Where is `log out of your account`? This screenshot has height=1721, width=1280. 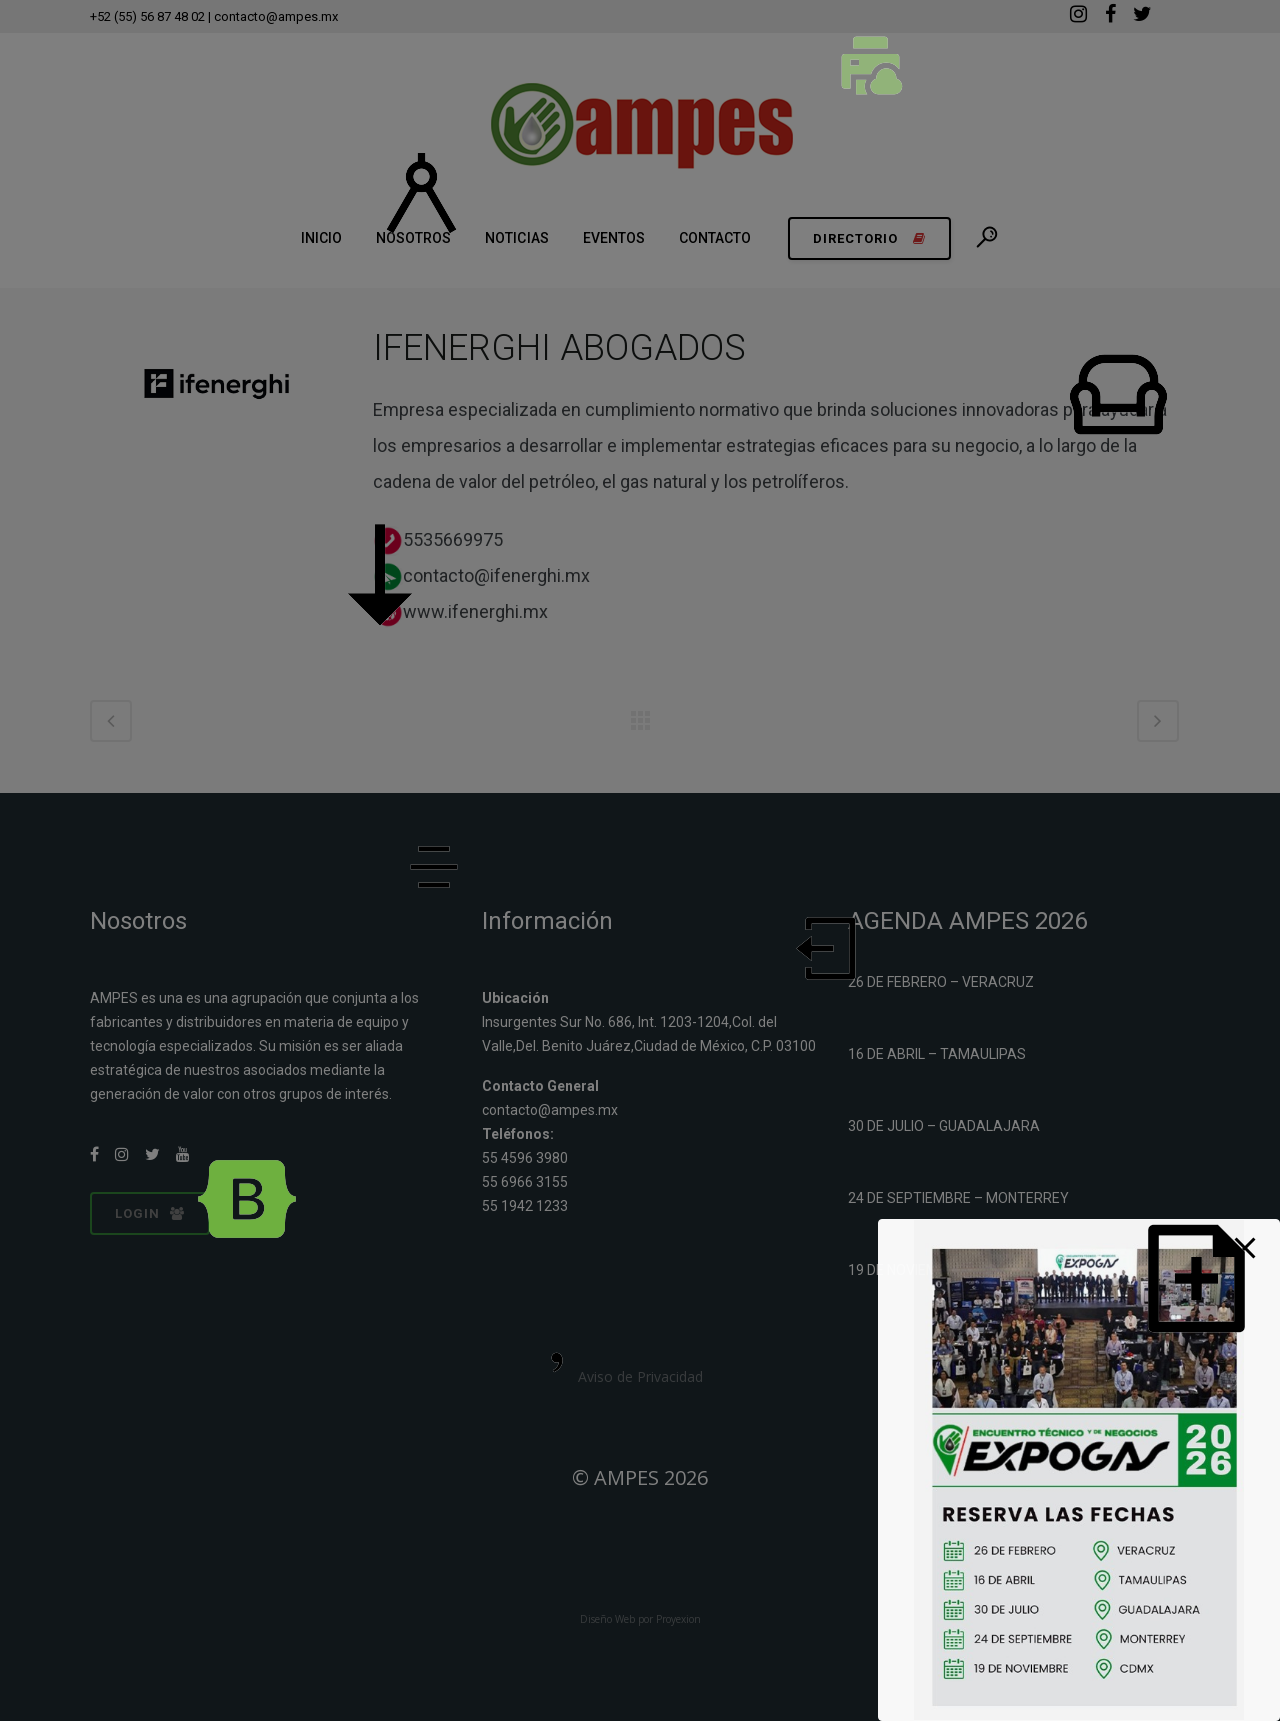 log out of your account is located at coordinates (830, 948).